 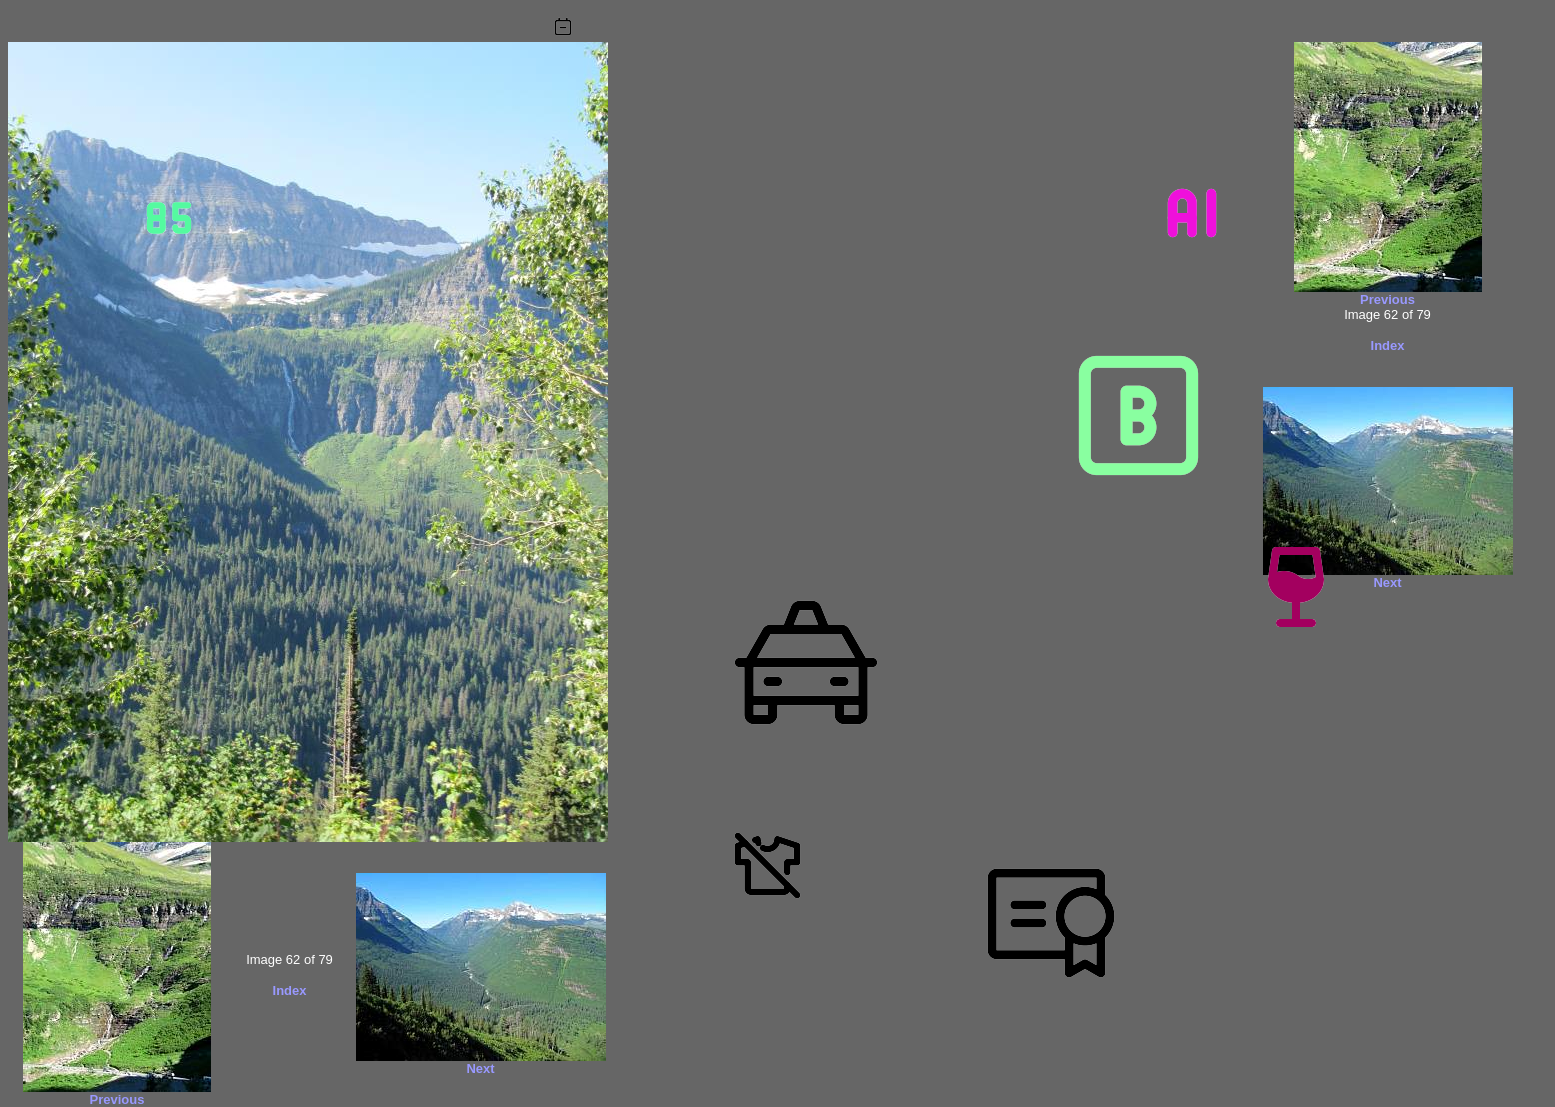 I want to click on access AI-powered features, so click(x=1192, y=213).